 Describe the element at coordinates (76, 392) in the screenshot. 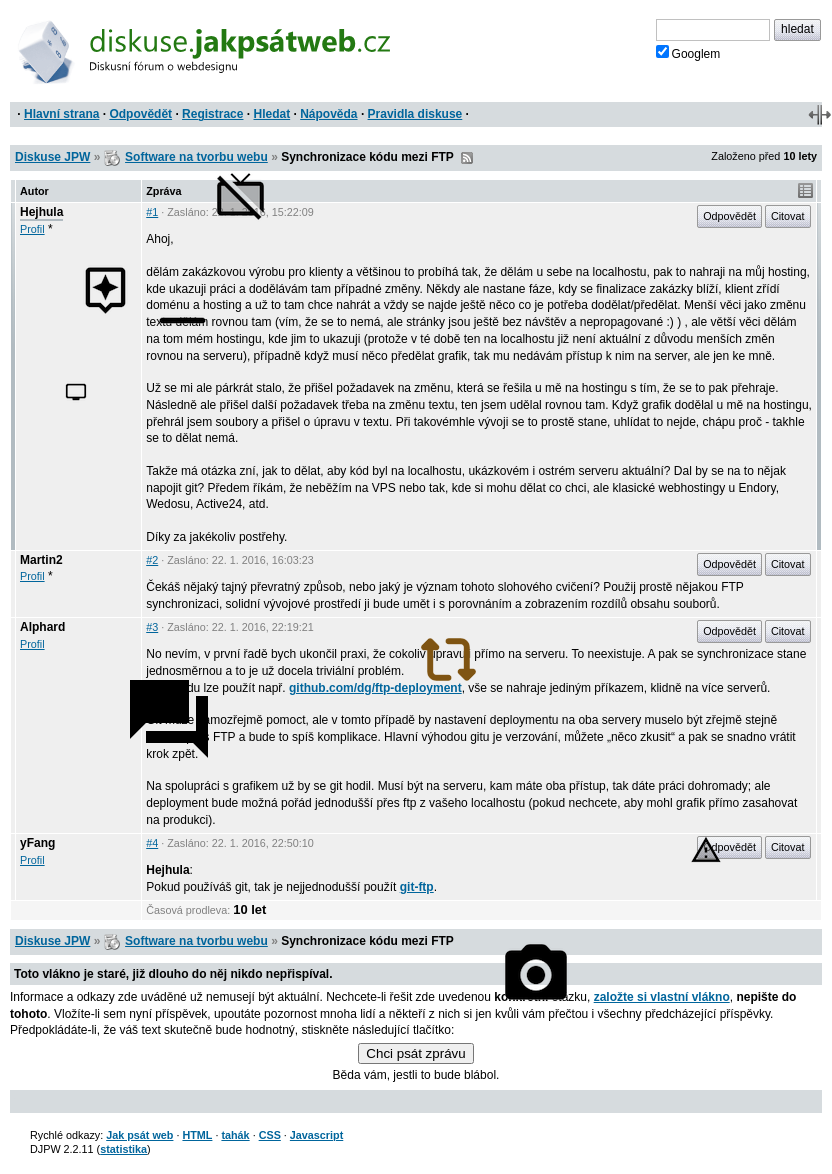

I see `access personal video or screen sharing` at that location.